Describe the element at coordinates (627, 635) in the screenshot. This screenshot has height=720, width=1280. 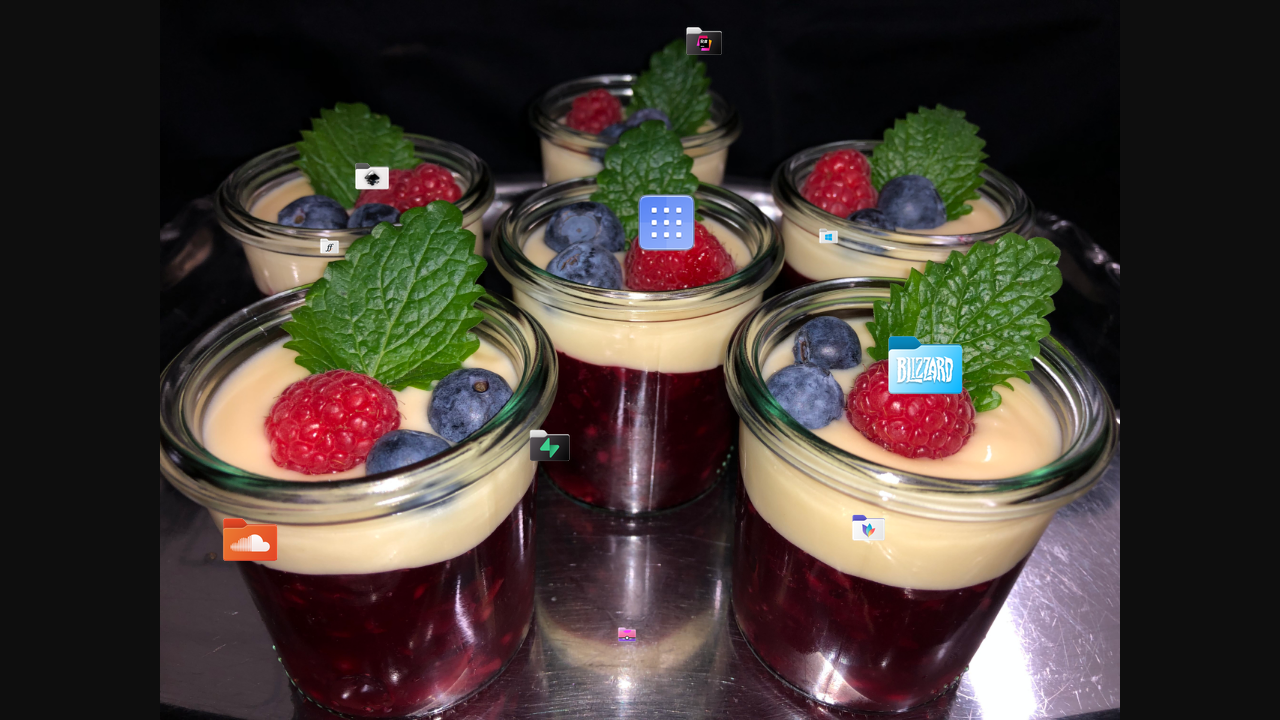
I see `folder for pokémon dream ball collection or related files` at that location.